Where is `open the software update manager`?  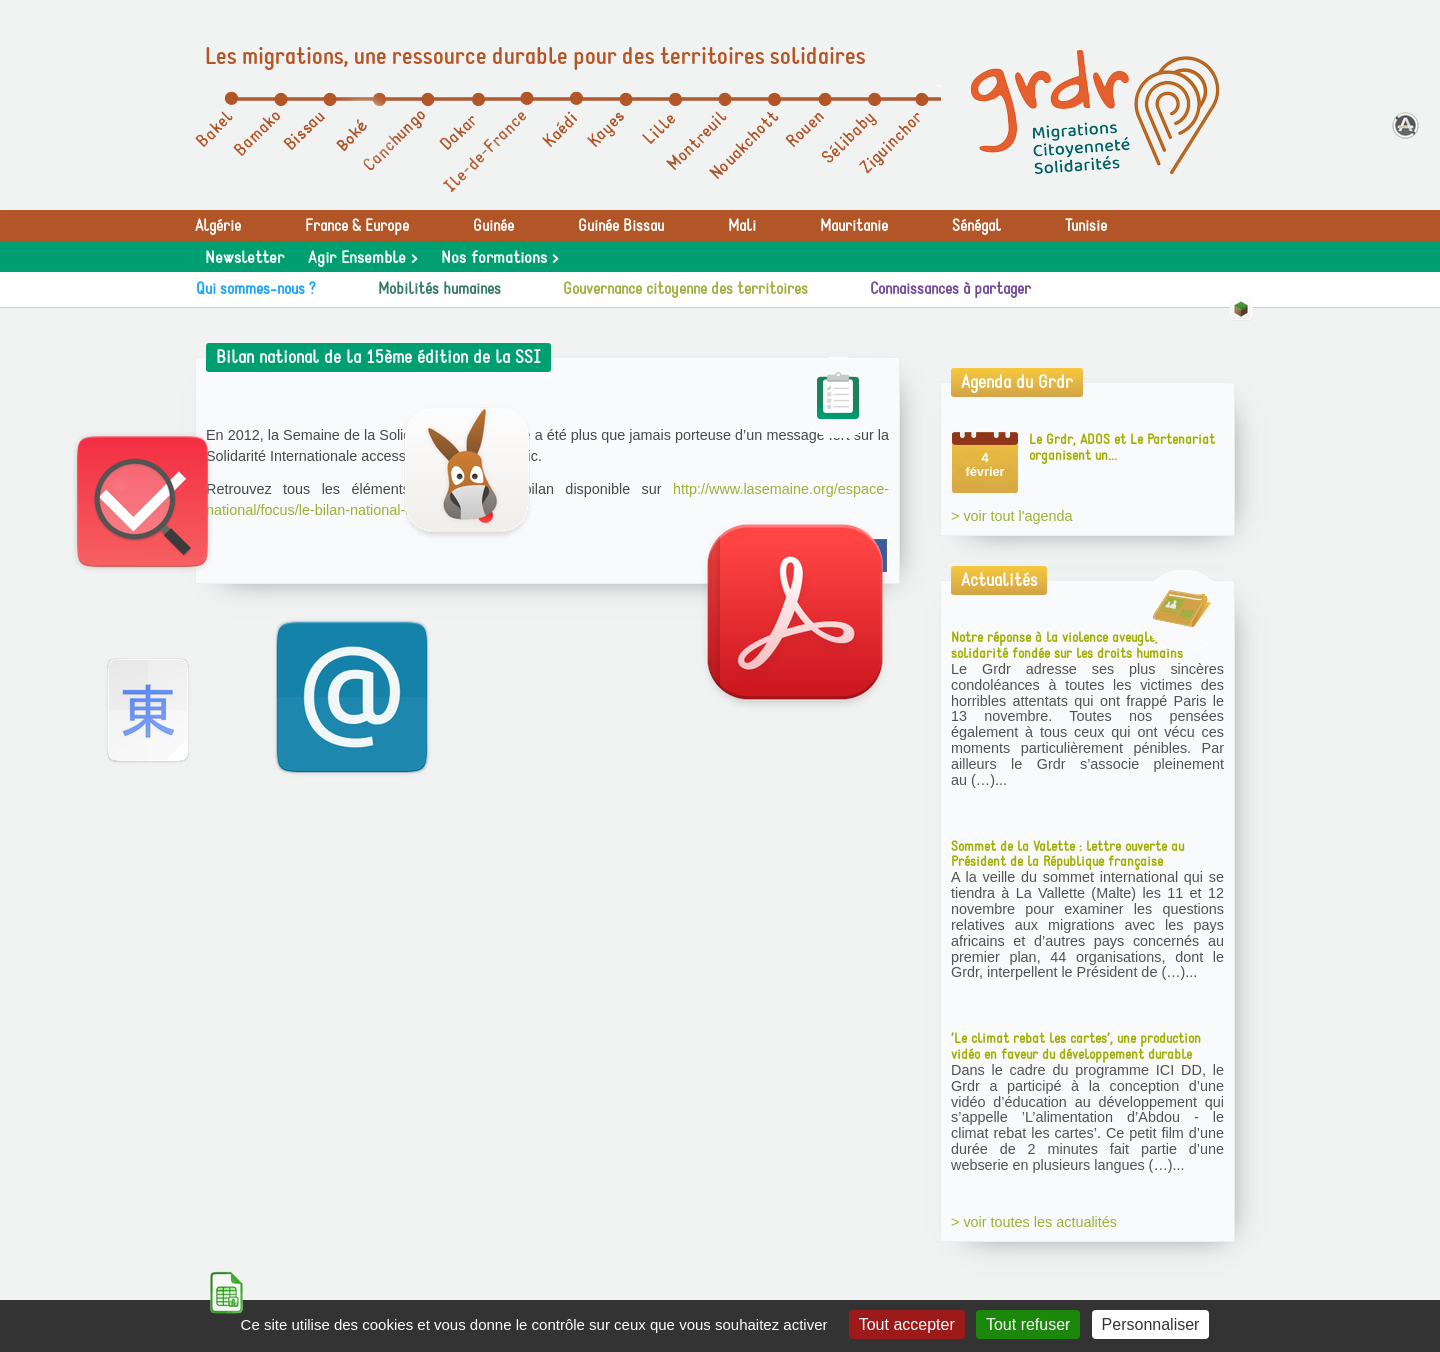 open the software update manager is located at coordinates (1405, 125).